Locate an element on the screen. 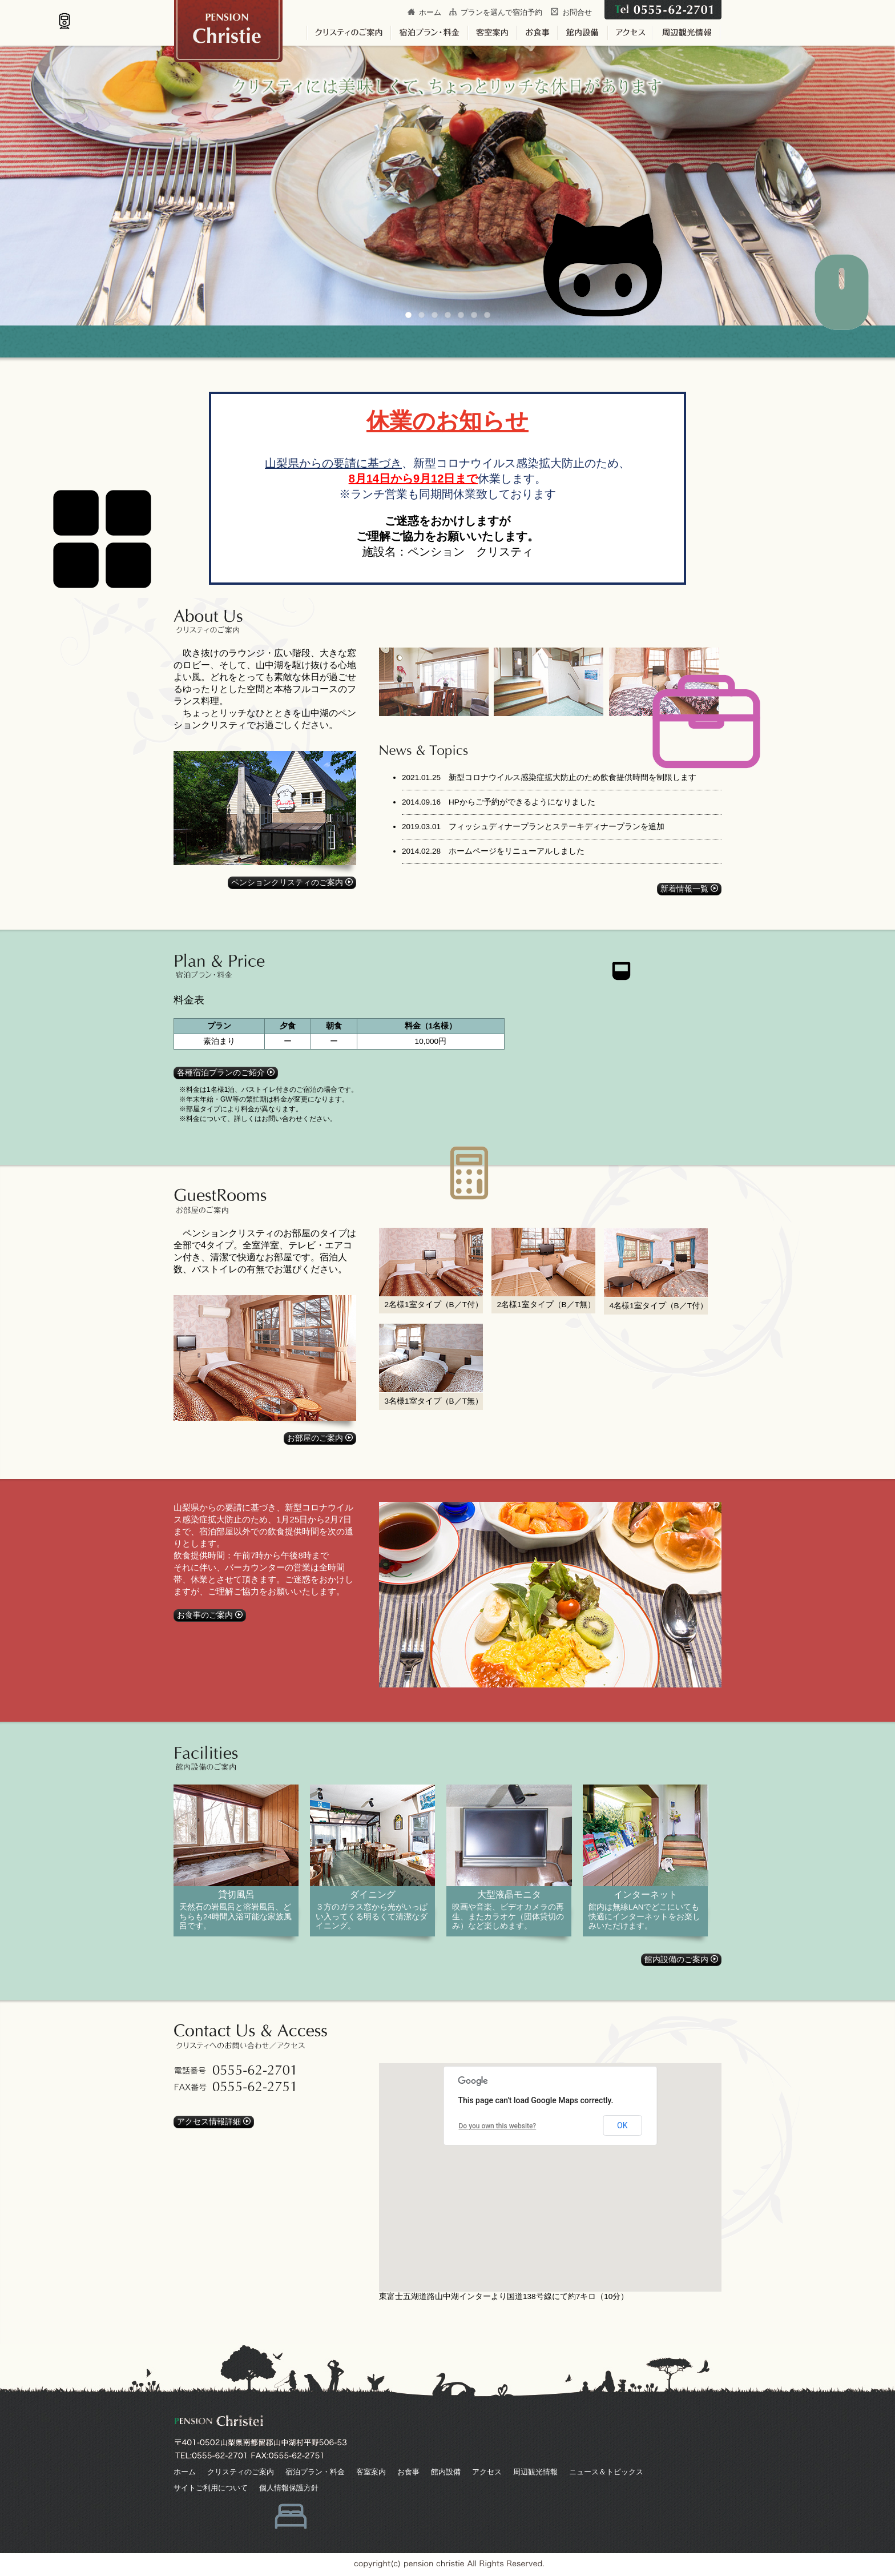 The height and width of the screenshot is (2576, 895). view train schedules or routes is located at coordinates (64, 21).